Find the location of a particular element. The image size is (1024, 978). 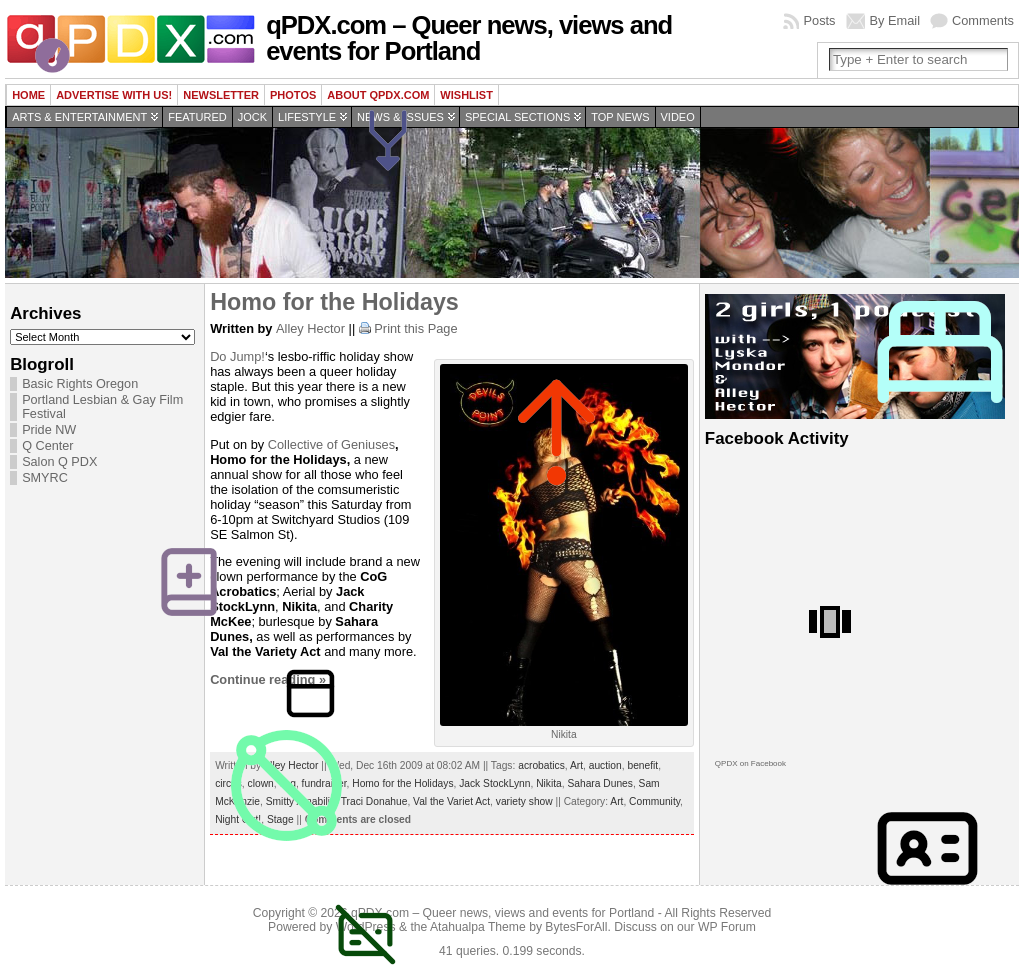

view hotel or accommodation options is located at coordinates (940, 352).